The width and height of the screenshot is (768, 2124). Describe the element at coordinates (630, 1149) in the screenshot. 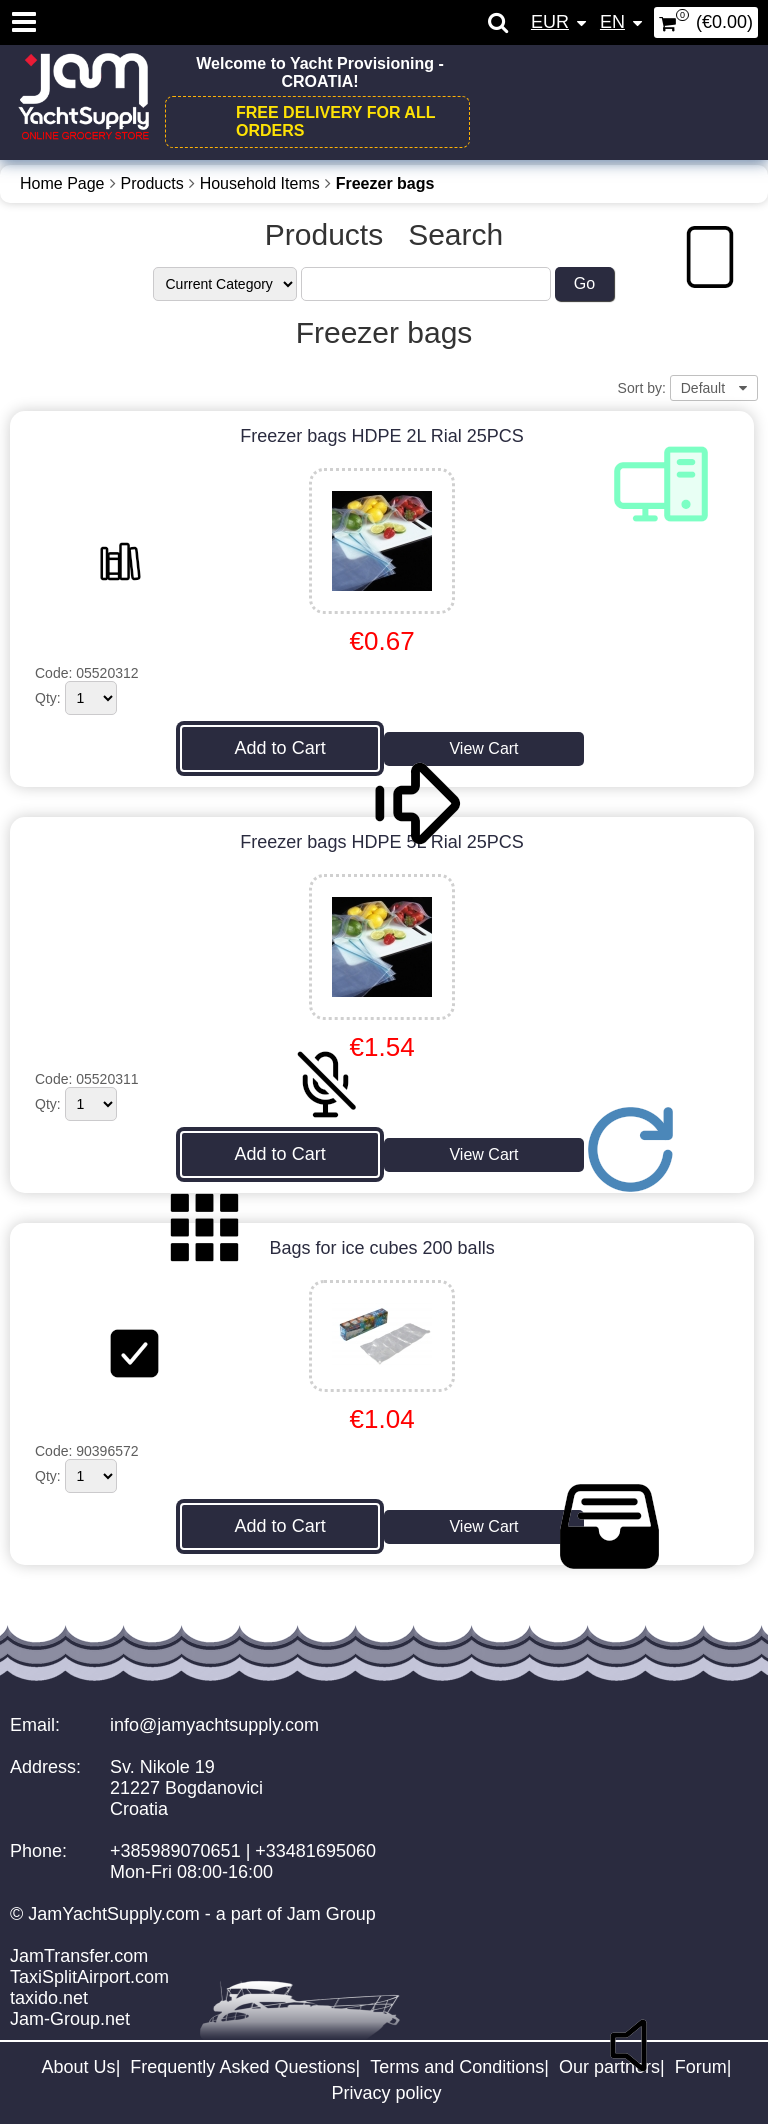

I see `refresh the current page or content` at that location.